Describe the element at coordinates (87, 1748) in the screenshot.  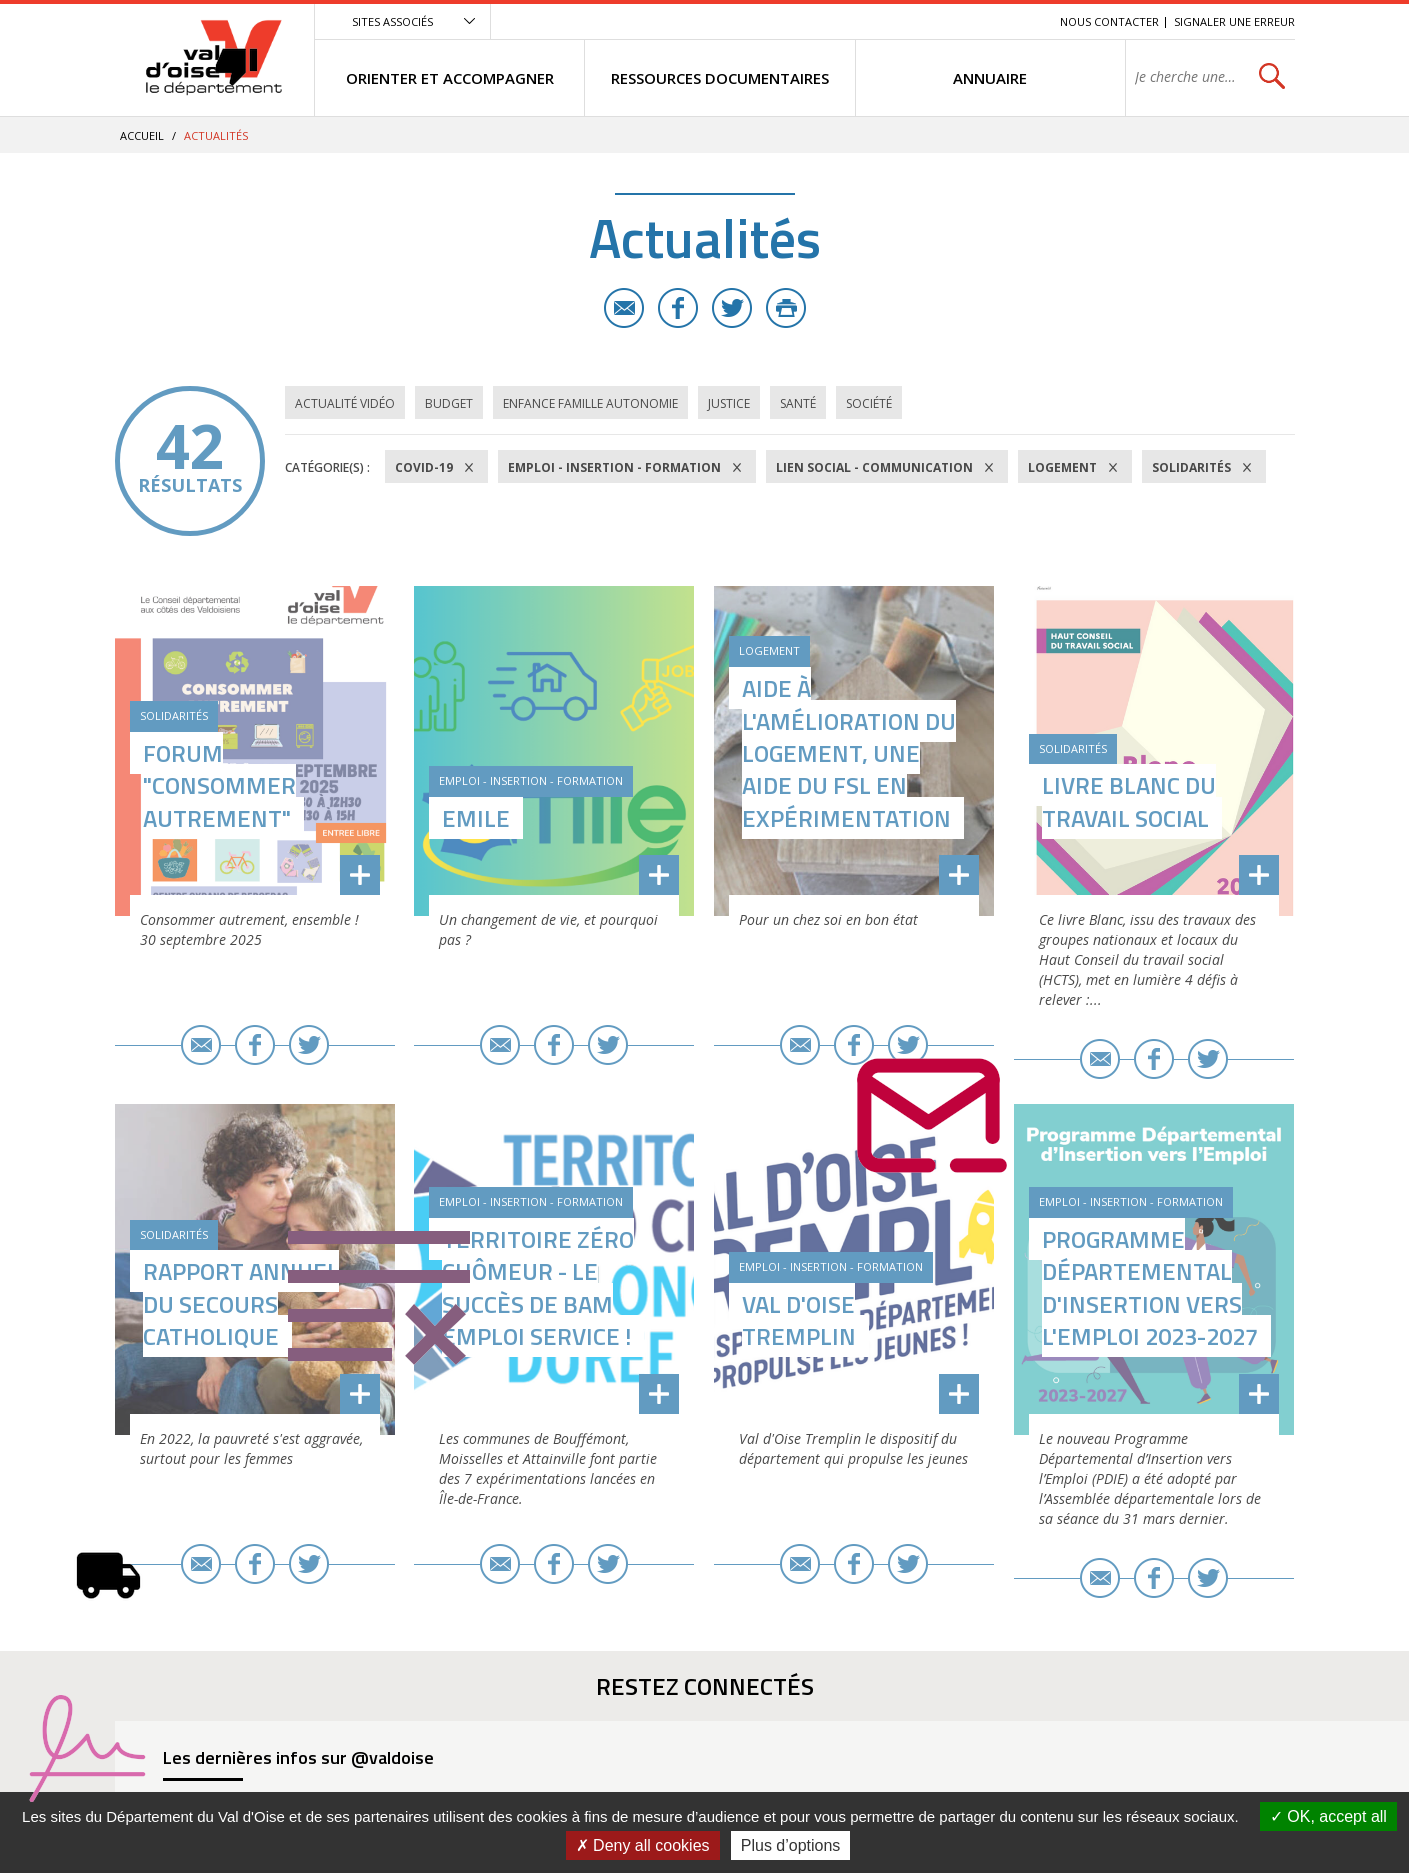
I see `add your signature to a document` at that location.